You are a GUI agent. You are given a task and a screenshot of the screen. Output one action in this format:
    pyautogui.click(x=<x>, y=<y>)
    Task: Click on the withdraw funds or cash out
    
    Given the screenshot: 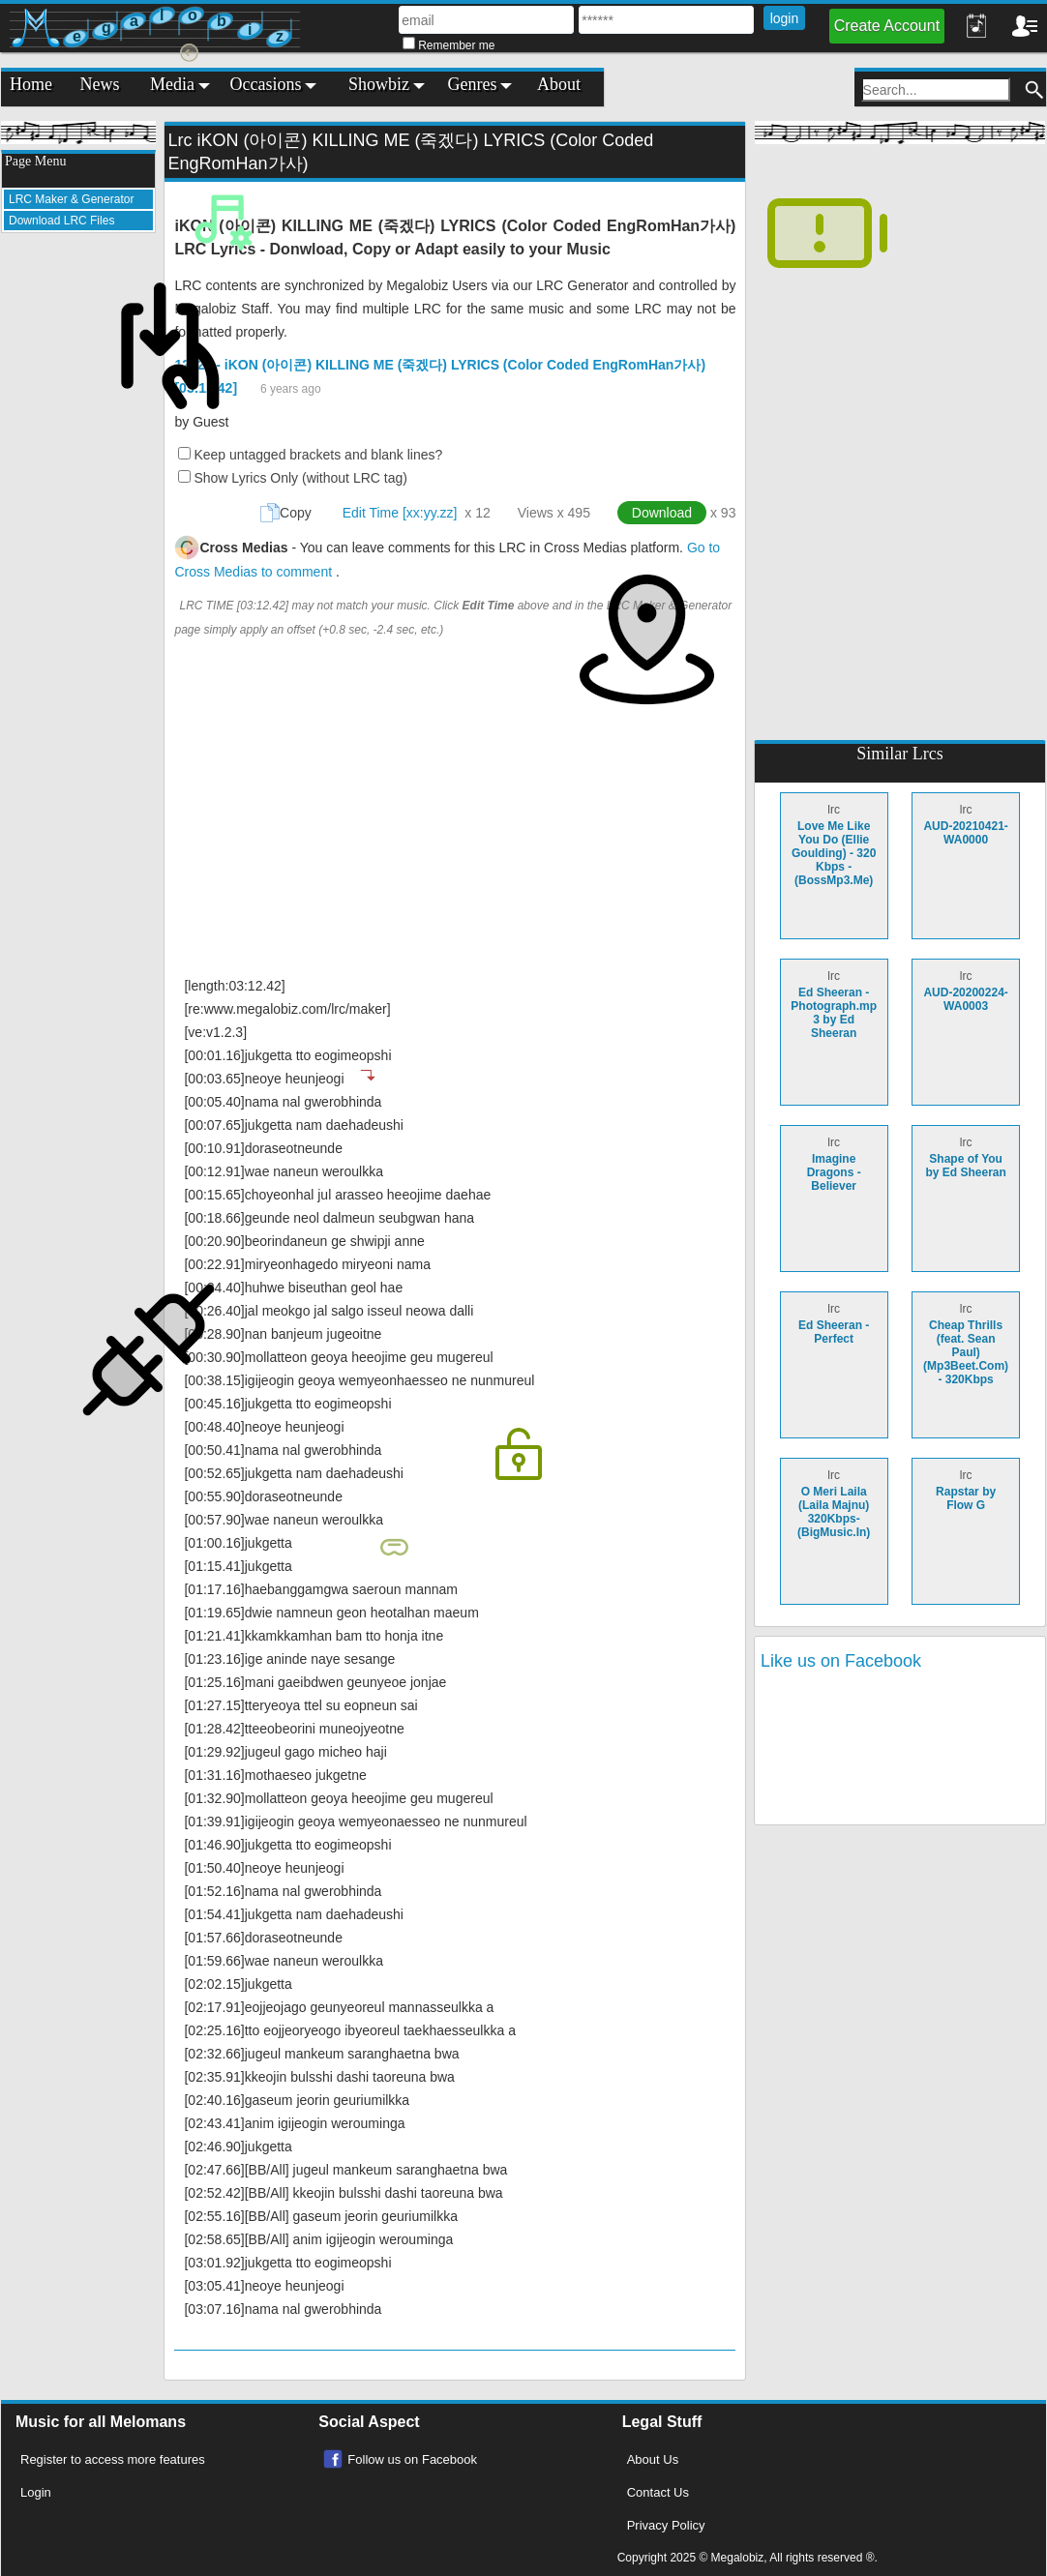 What is the action you would take?
    pyautogui.click(x=164, y=345)
    